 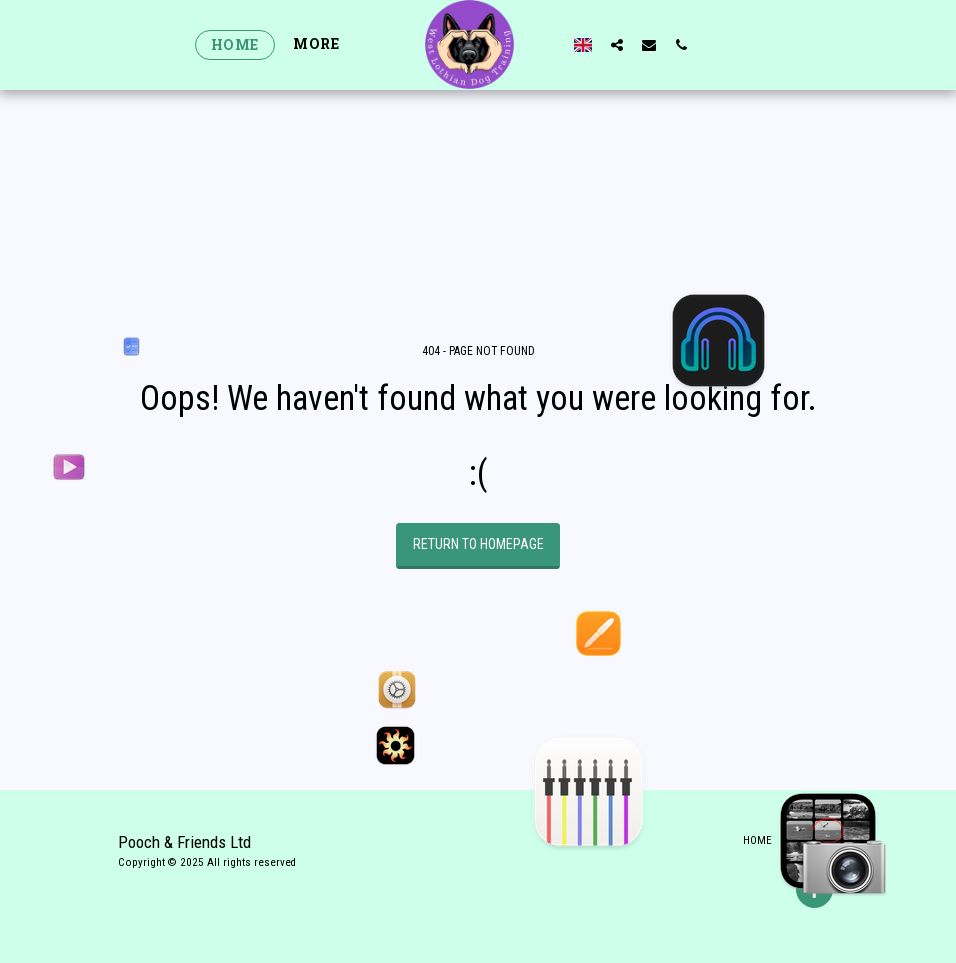 I want to click on launch Hearts of Iron 4 strategy game, so click(x=395, y=745).